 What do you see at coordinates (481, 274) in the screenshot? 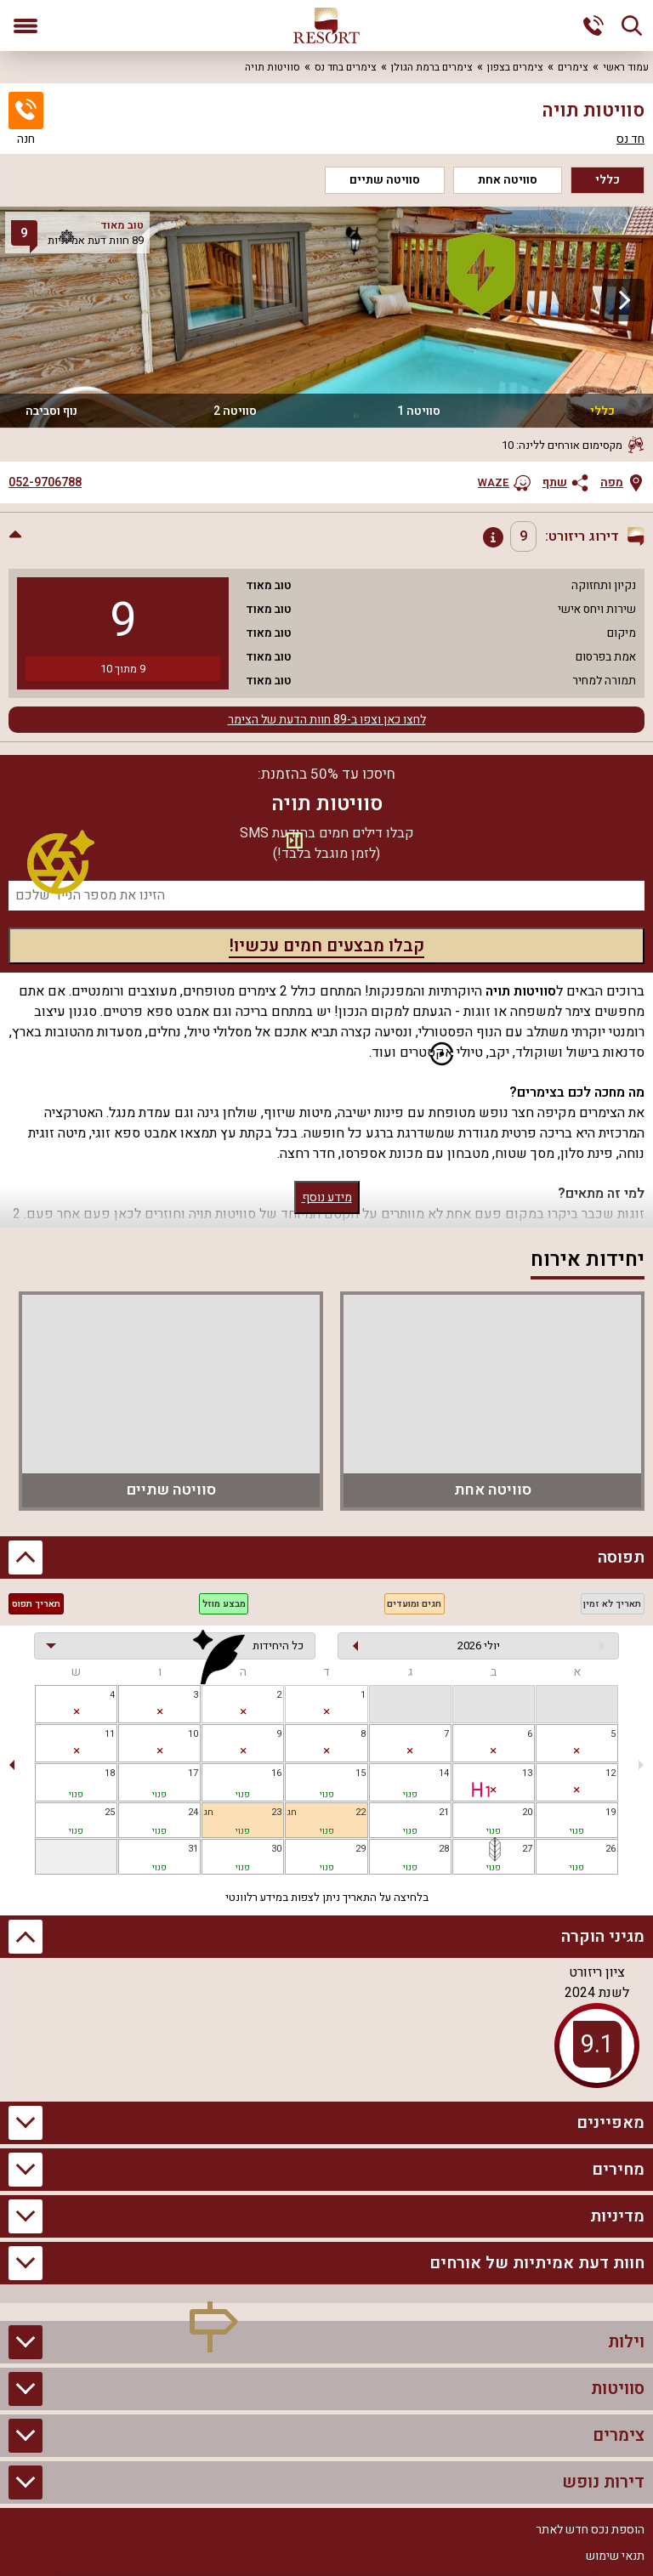
I see `indicates active security protection or firewall enabled` at bounding box center [481, 274].